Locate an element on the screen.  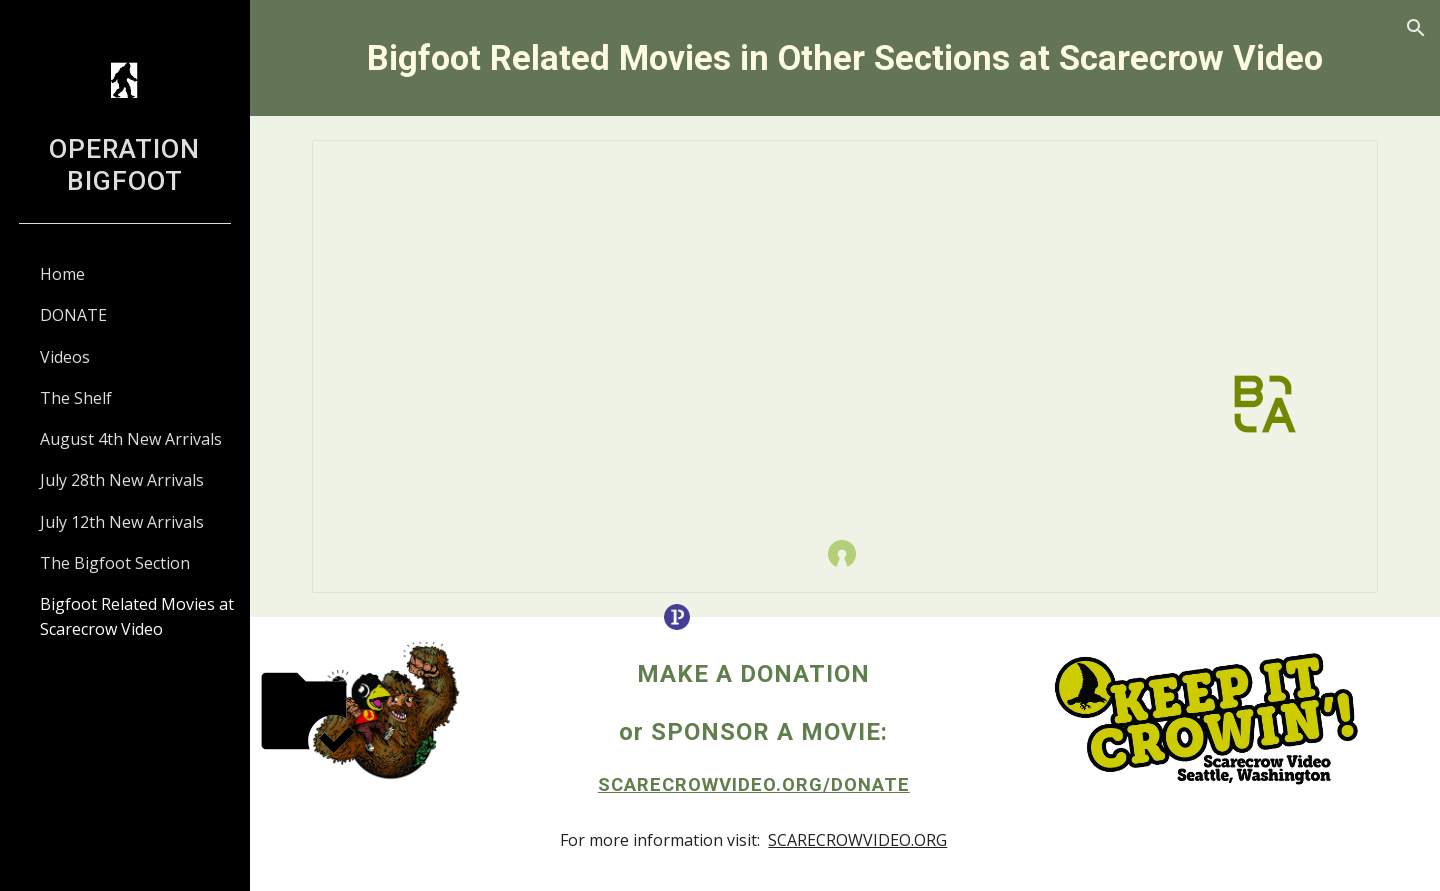
indicates open-source software or project is located at coordinates (842, 554).